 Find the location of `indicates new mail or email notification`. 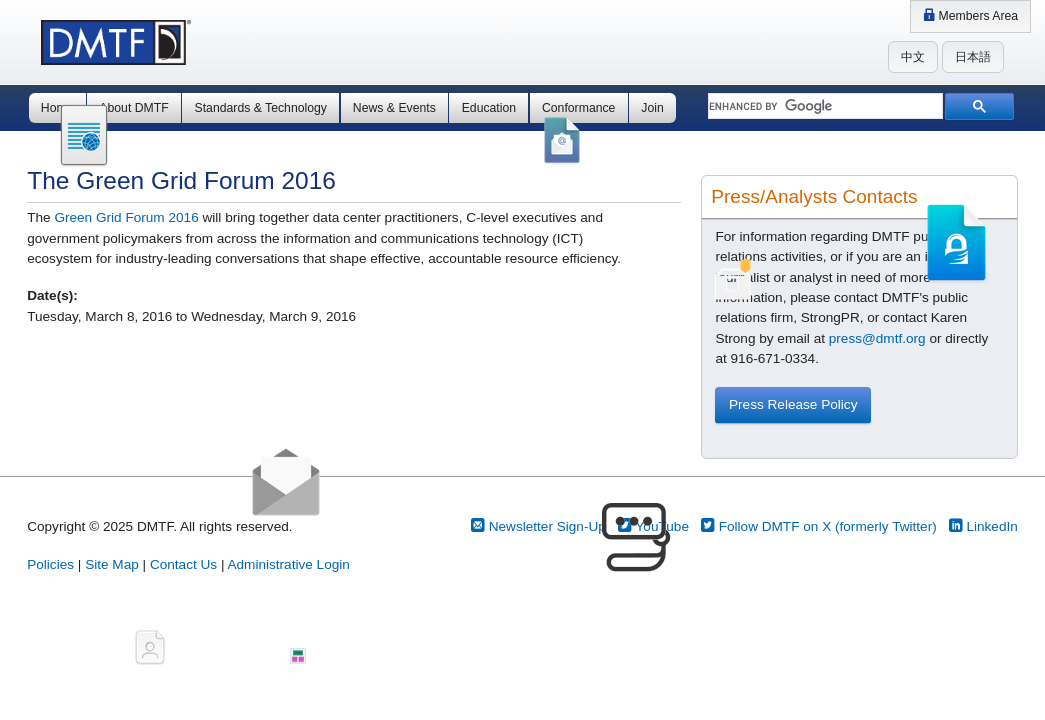

indicates new mail or email notification is located at coordinates (286, 482).